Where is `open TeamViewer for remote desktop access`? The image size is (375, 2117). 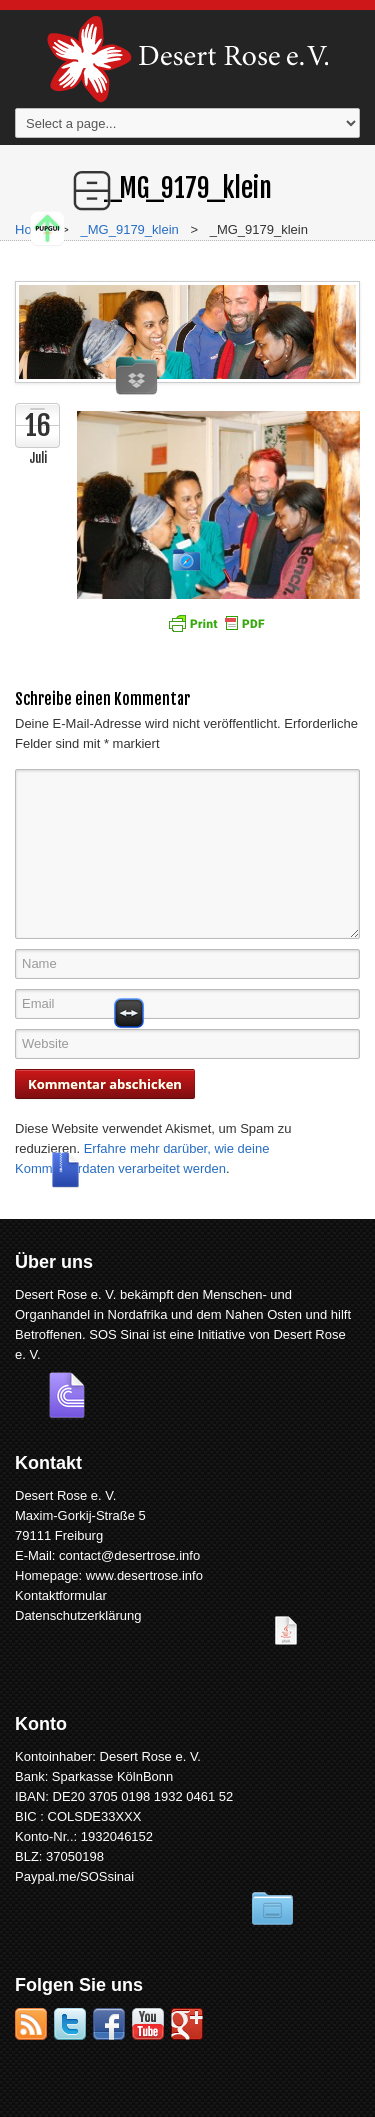 open TeamViewer for remote desktop access is located at coordinates (129, 1013).